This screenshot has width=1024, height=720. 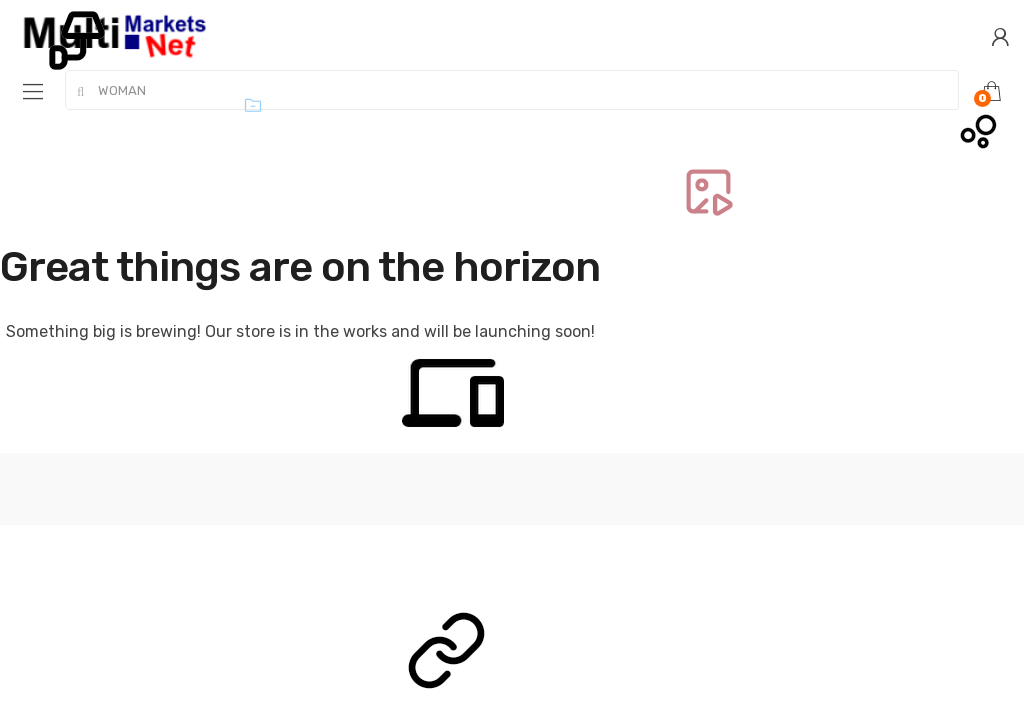 What do you see at coordinates (708, 191) in the screenshot?
I see `play a slideshow or image gallery` at bounding box center [708, 191].